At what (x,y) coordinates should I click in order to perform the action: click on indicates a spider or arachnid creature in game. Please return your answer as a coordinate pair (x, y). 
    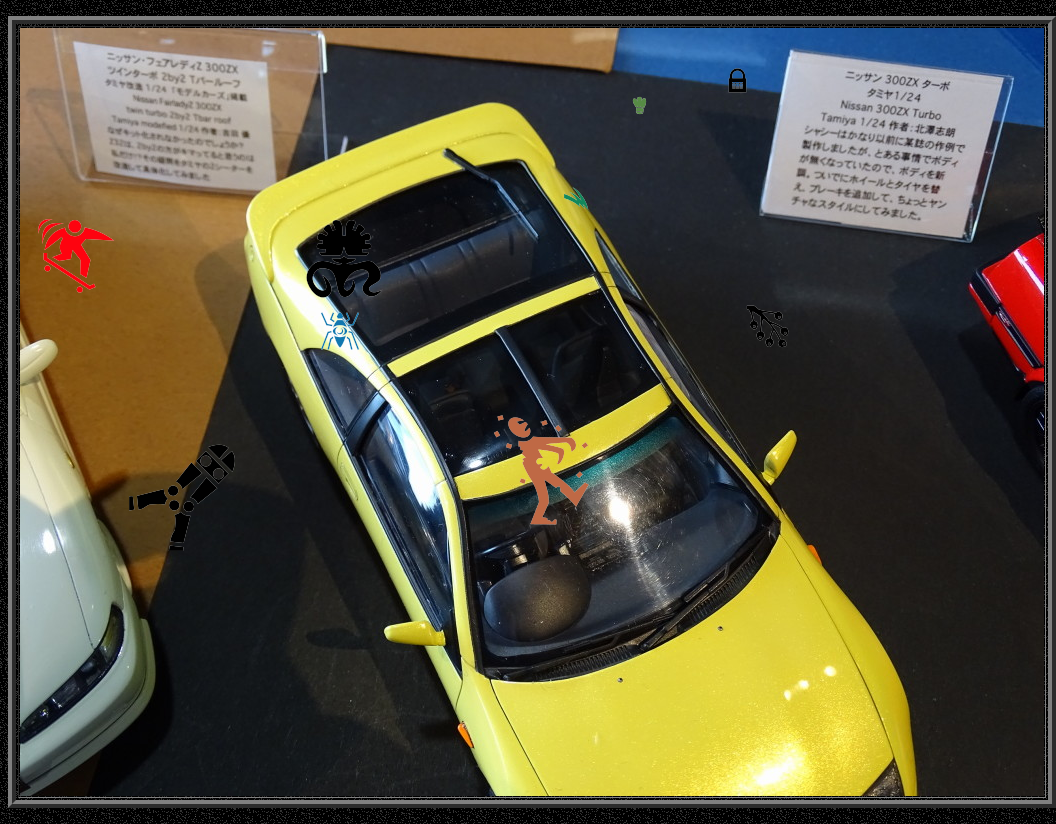
    Looking at the image, I should click on (340, 331).